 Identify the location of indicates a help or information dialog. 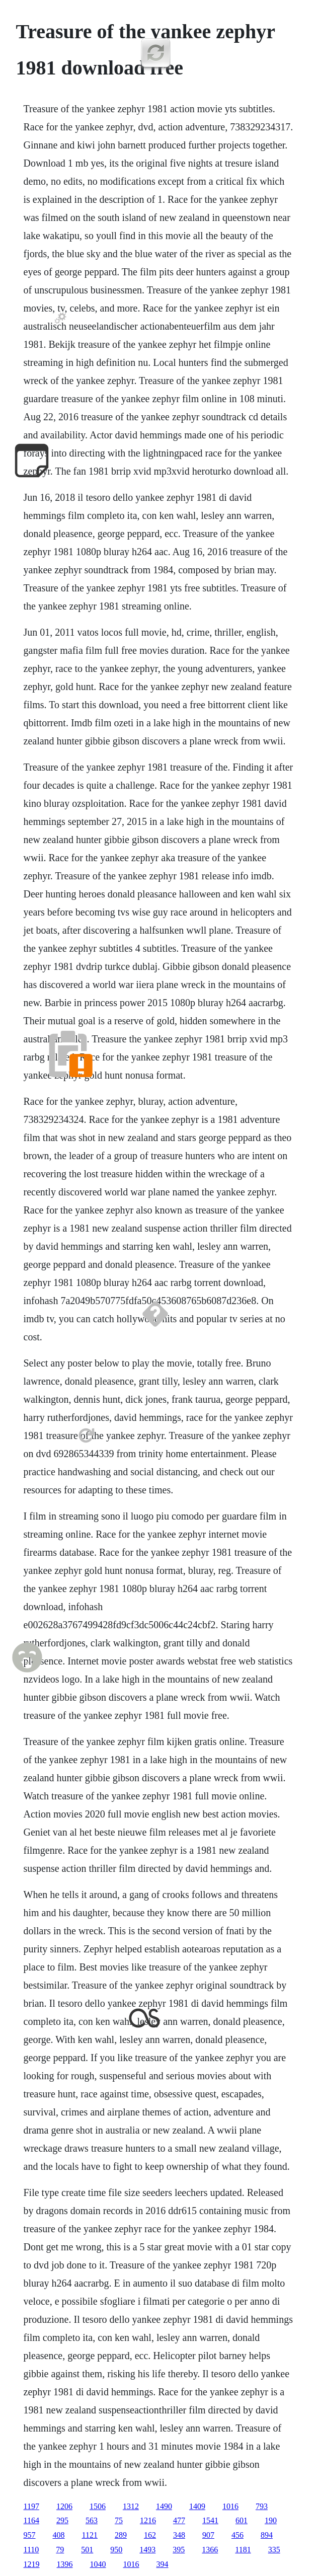
(155, 1314).